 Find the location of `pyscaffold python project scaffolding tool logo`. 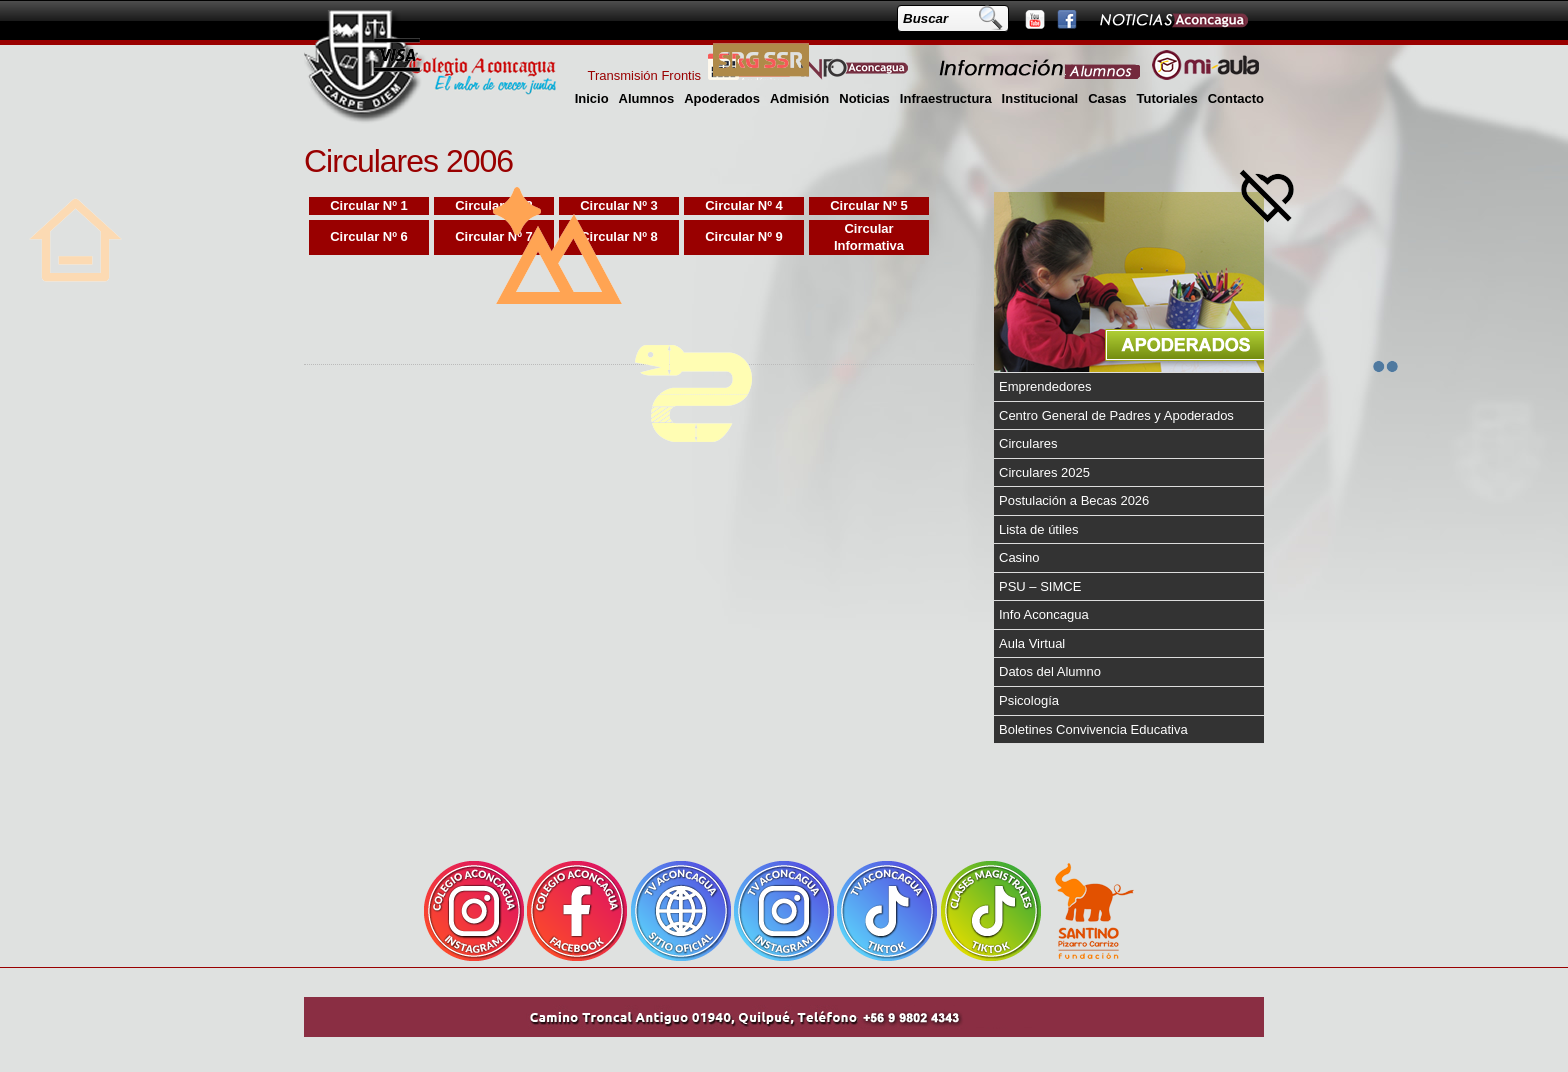

pyscaffold python project scaffolding tool logo is located at coordinates (693, 393).